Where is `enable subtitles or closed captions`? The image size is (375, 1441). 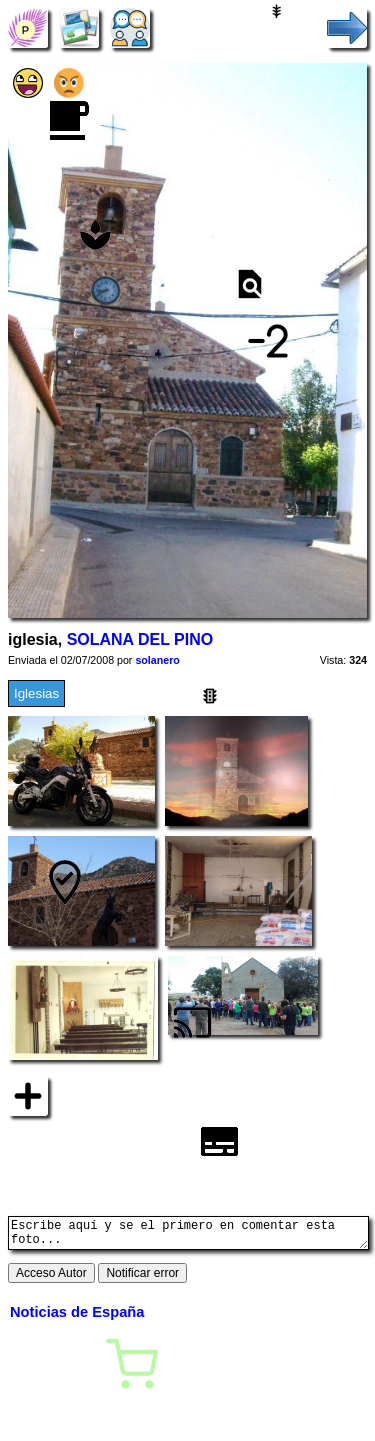 enable subtitles or closed captions is located at coordinates (219, 1141).